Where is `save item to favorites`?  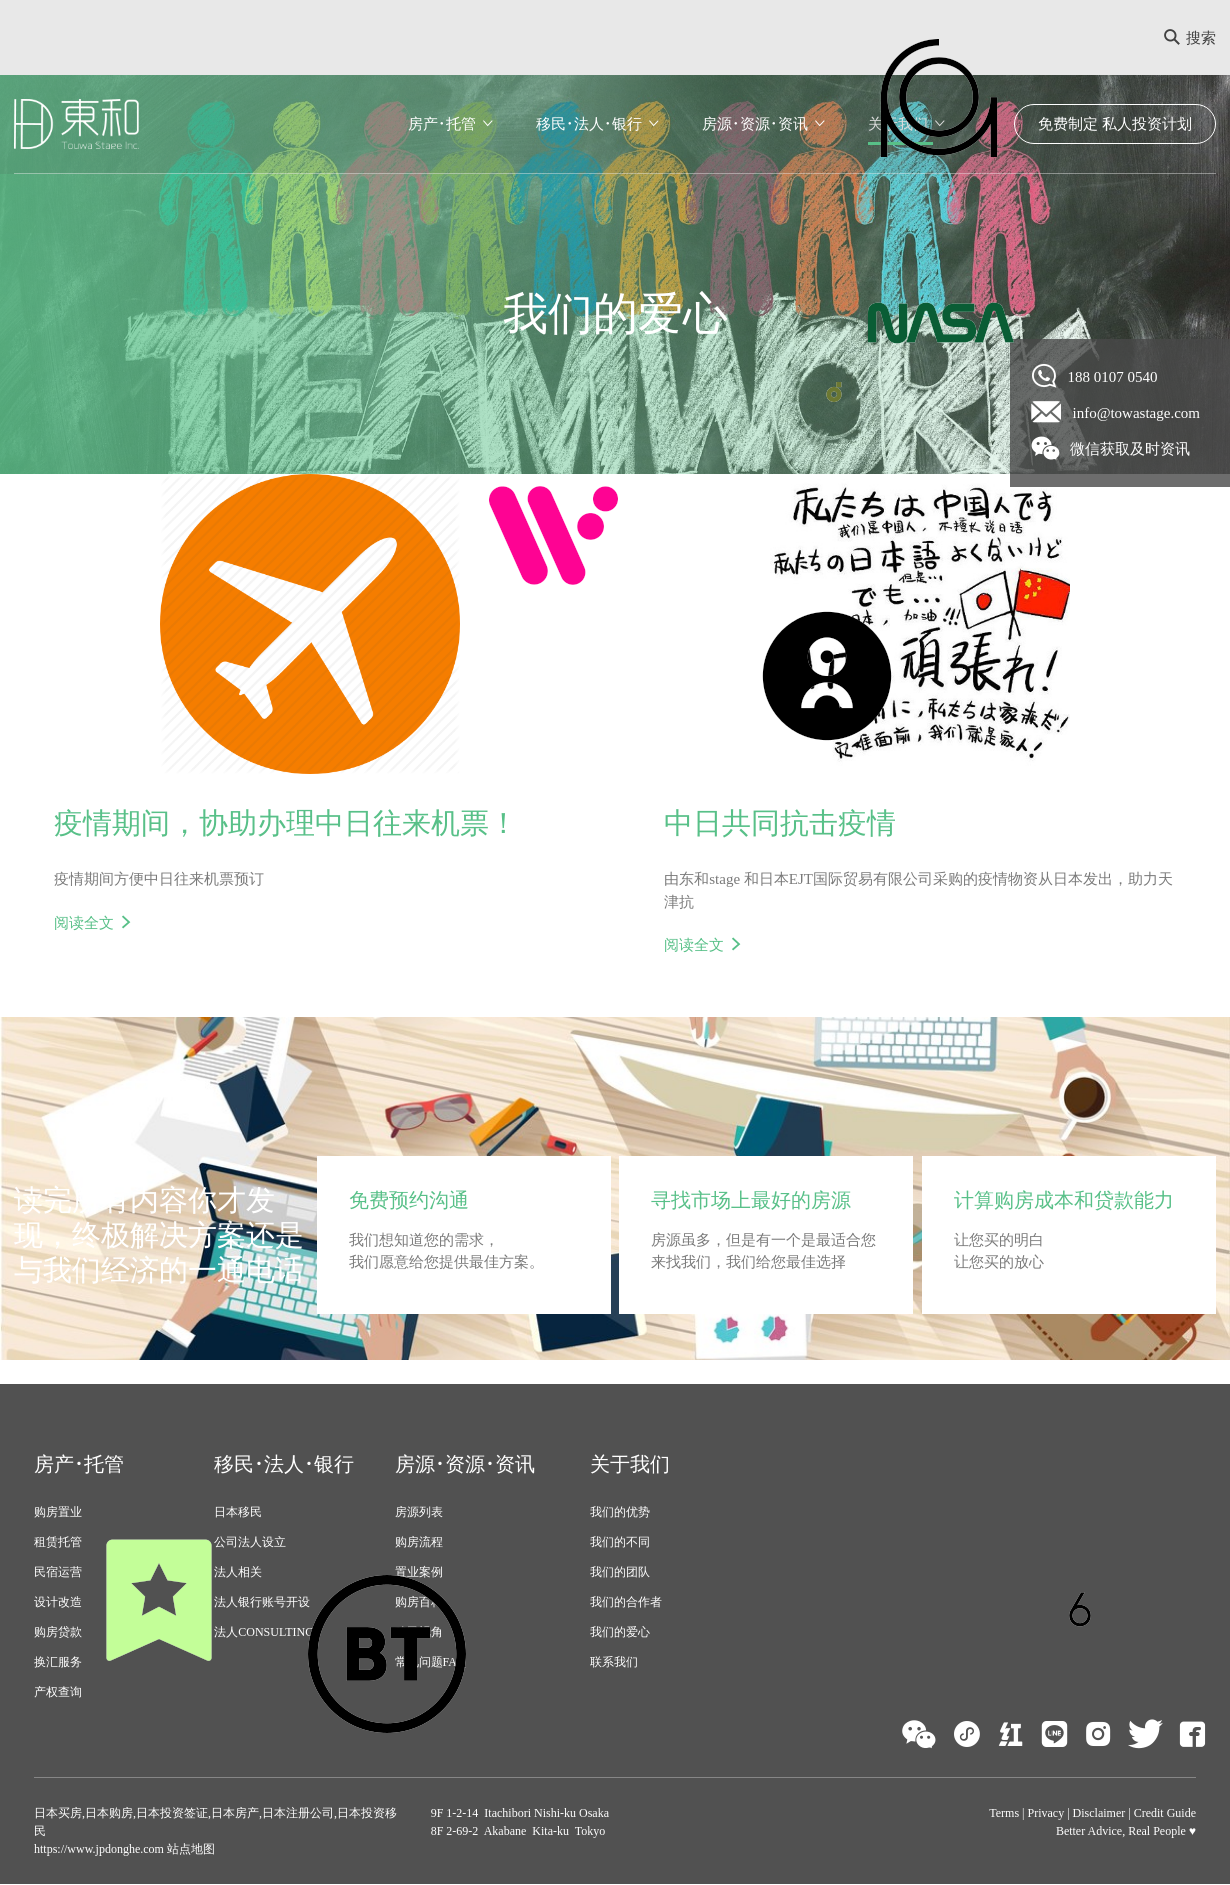 save item to favorites is located at coordinates (159, 1598).